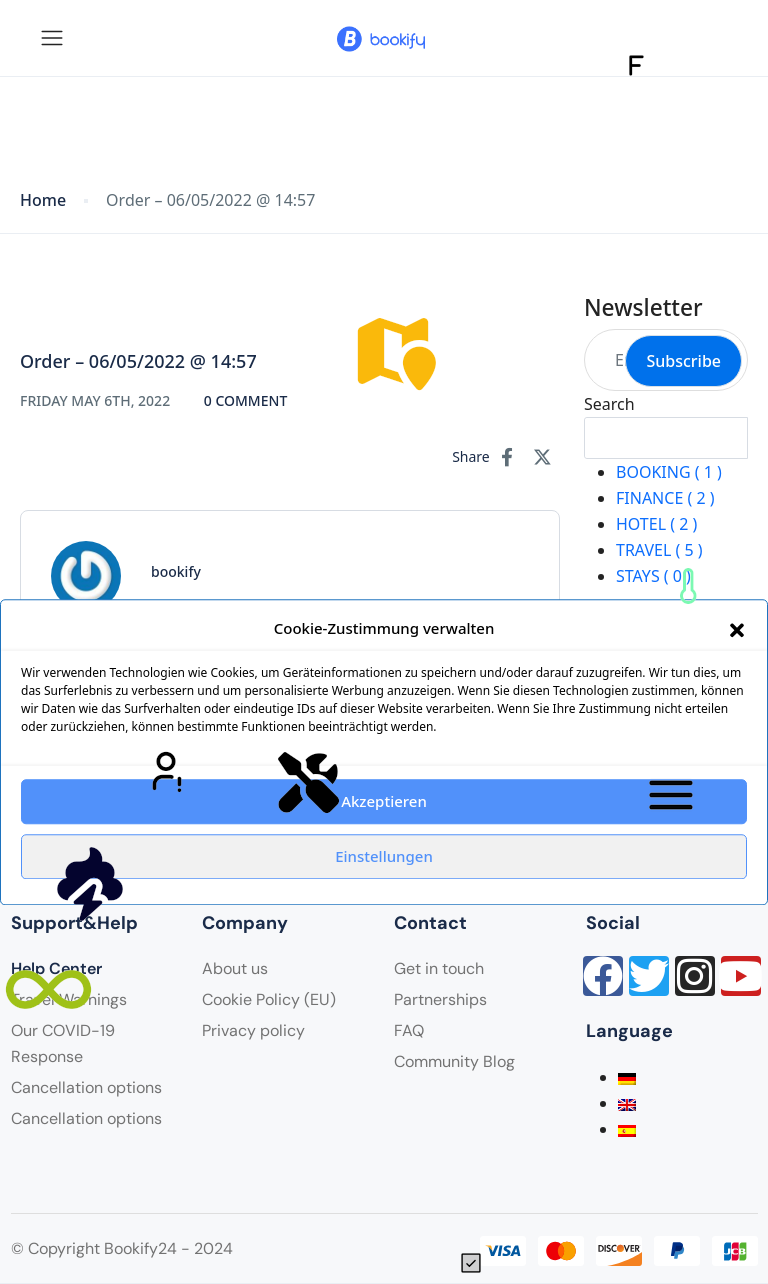 This screenshot has height=1284, width=768. Describe the element at coordinates (636, 65) in the screenshot. I see `indicates items starting with the letter F` at that location.